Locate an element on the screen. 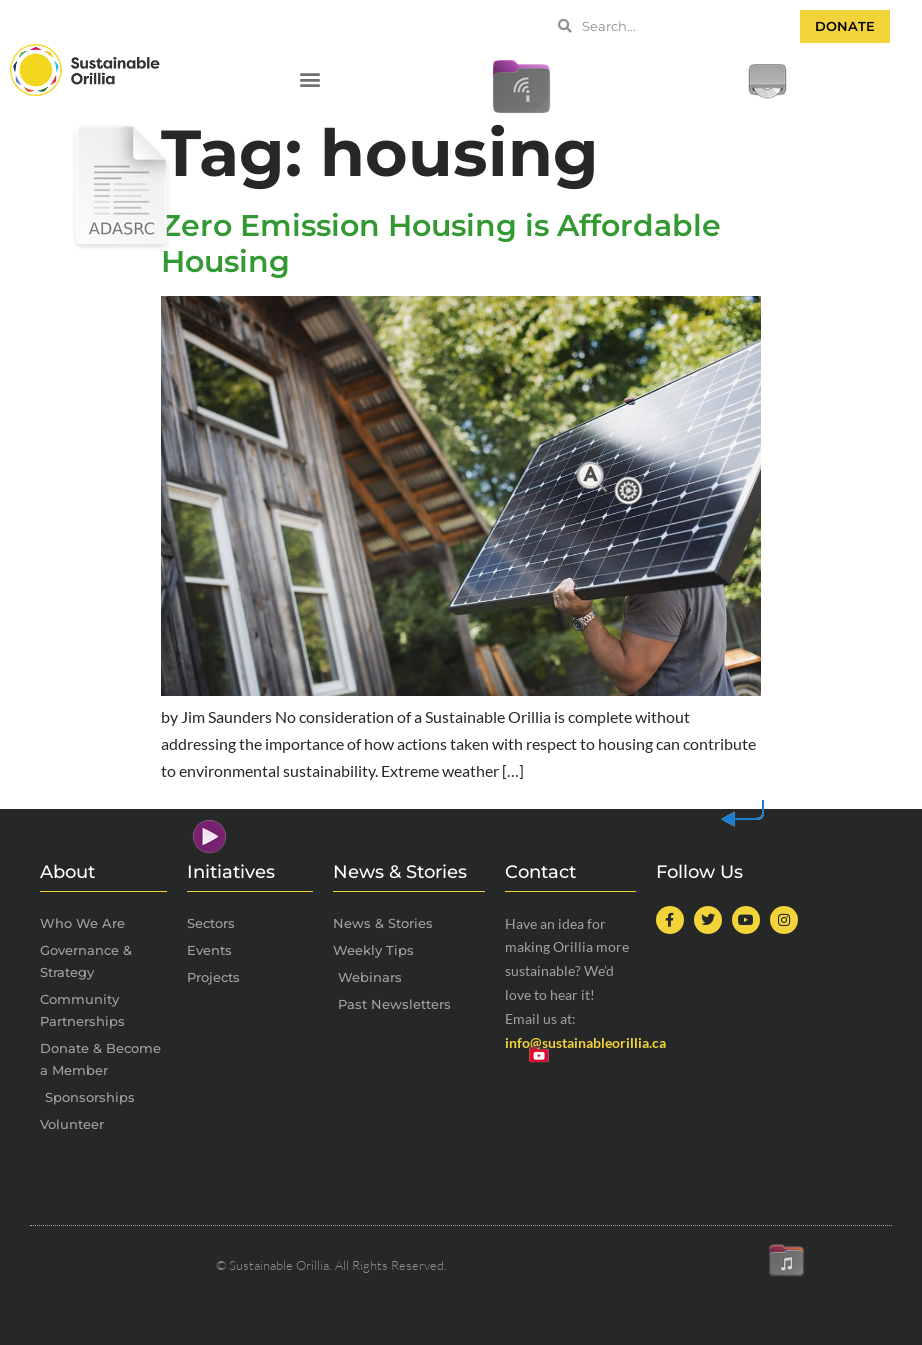 The width and height of the screenshot is (922, 1345). open your music folder is located at coordinates (786, 1259).